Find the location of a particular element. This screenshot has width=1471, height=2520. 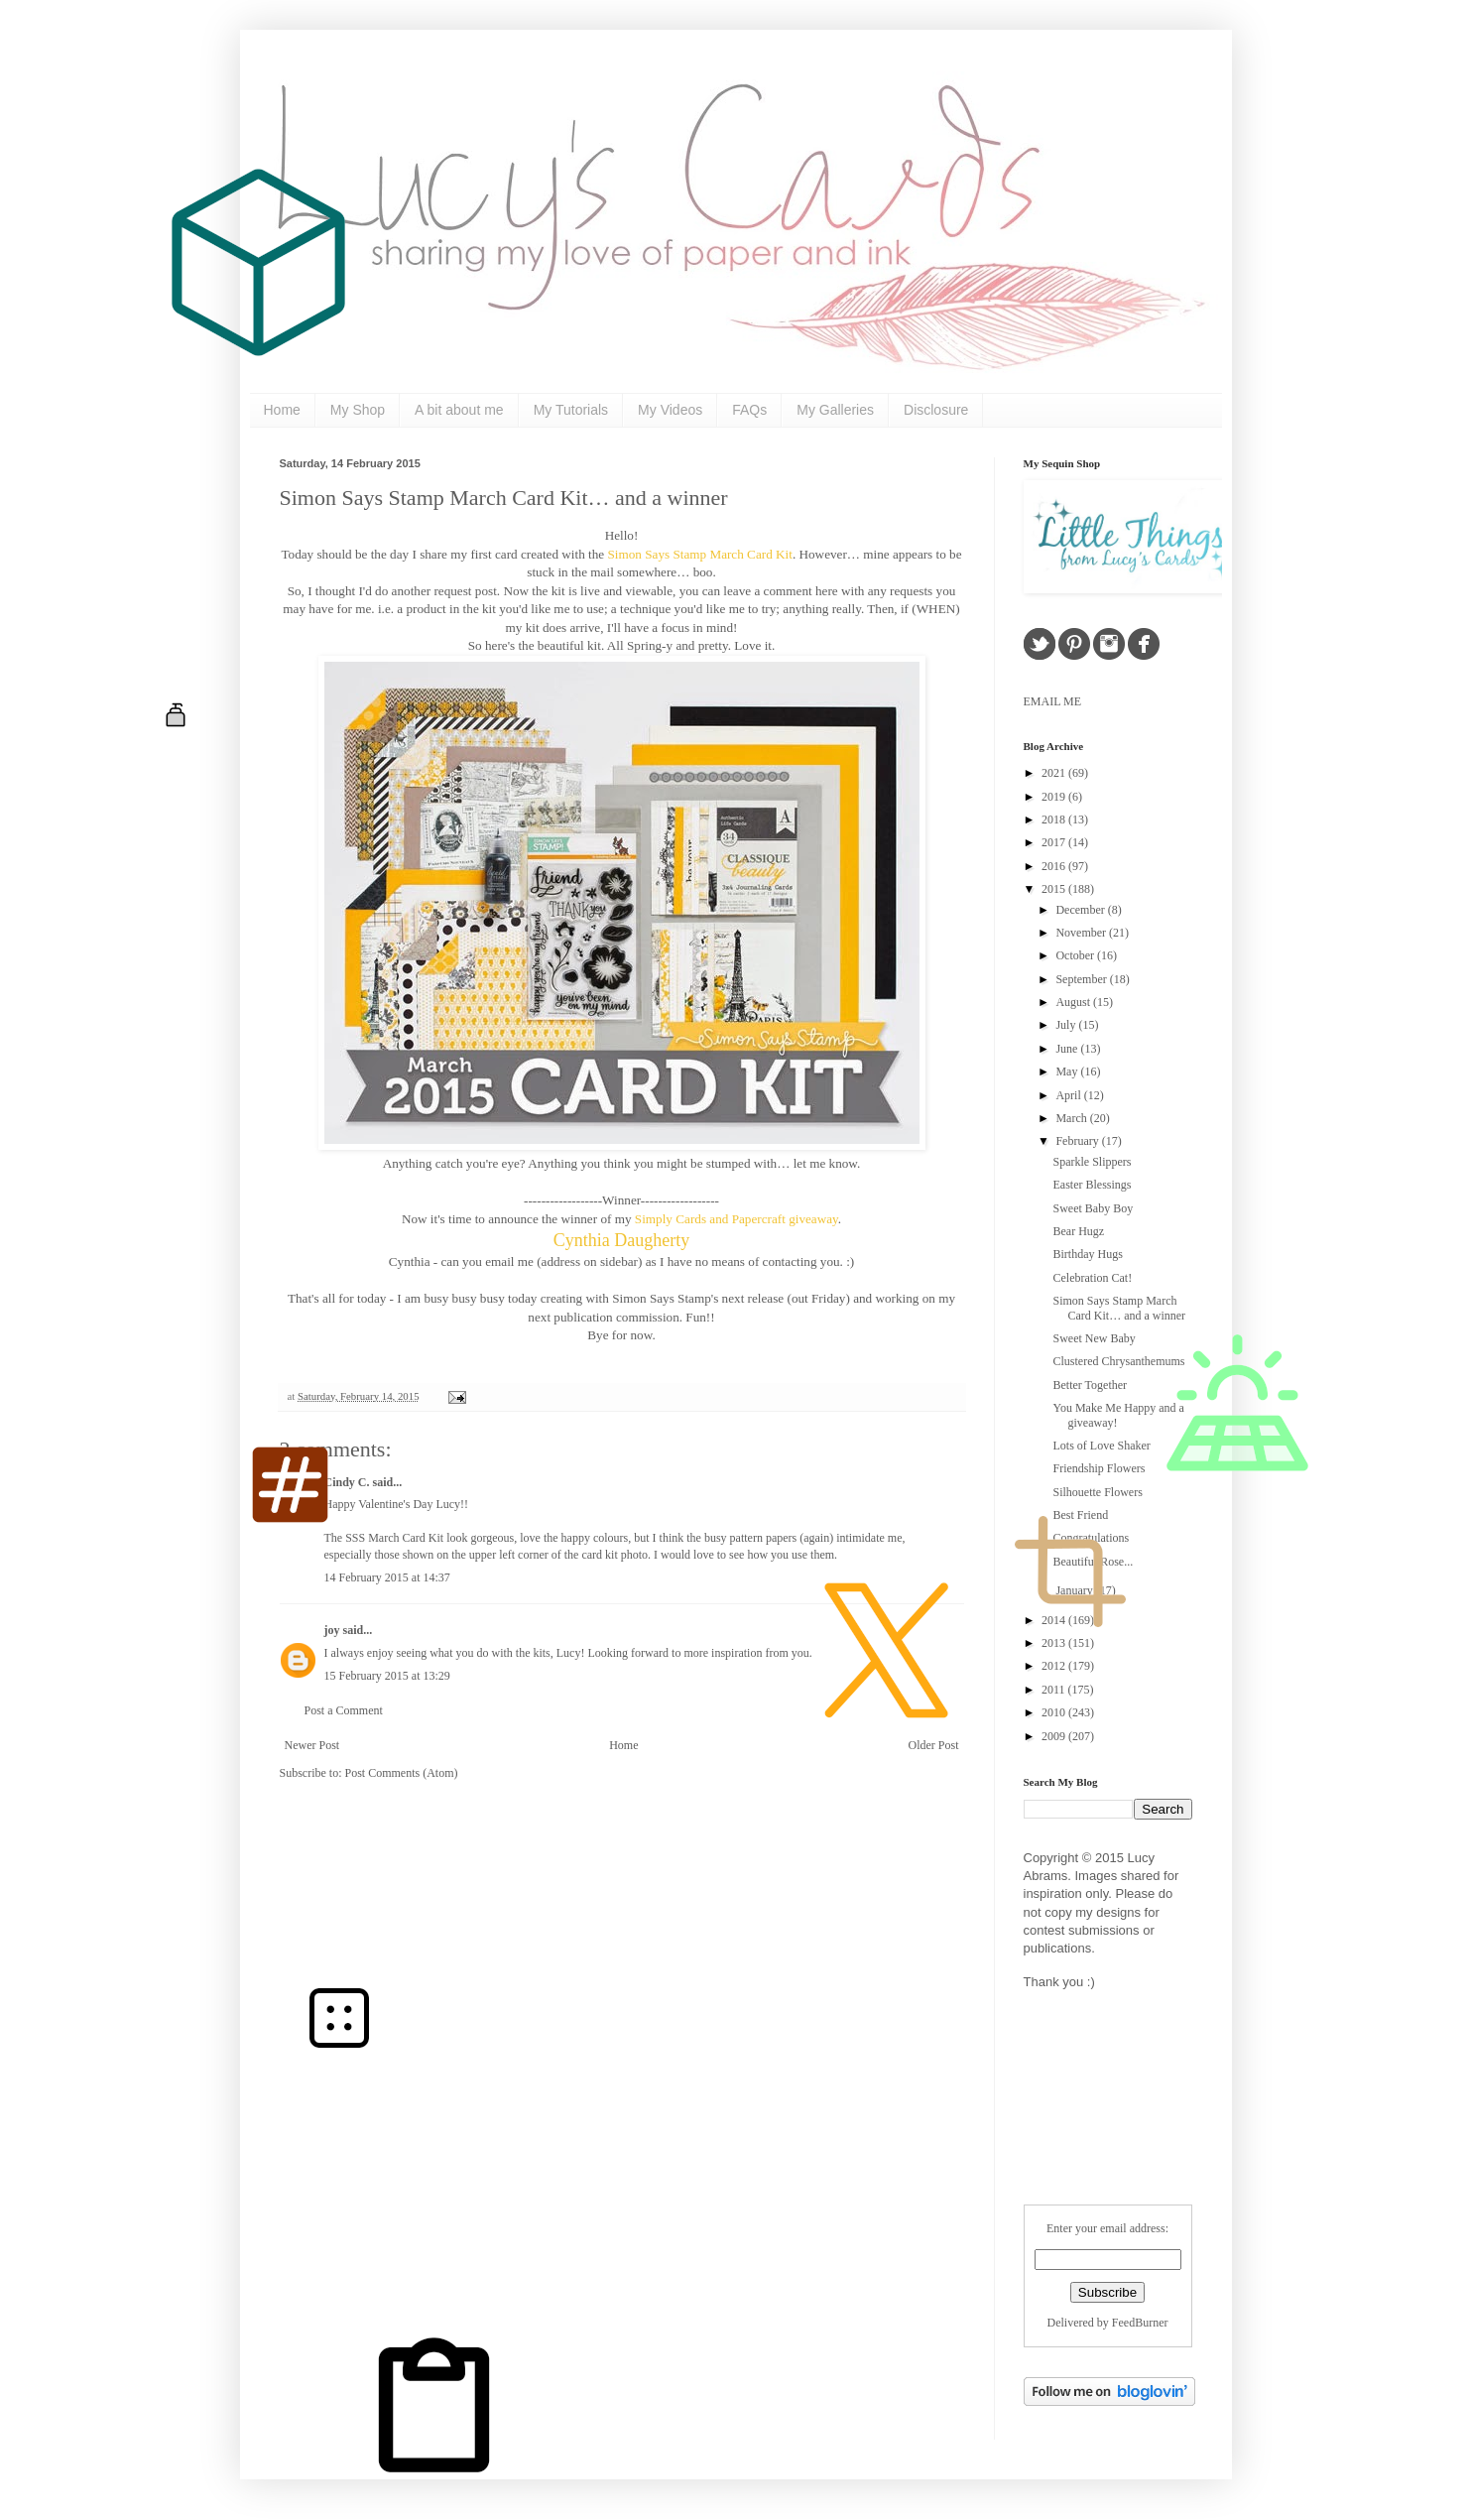

access solar energy settings is located at coordinates (1237, 1410).